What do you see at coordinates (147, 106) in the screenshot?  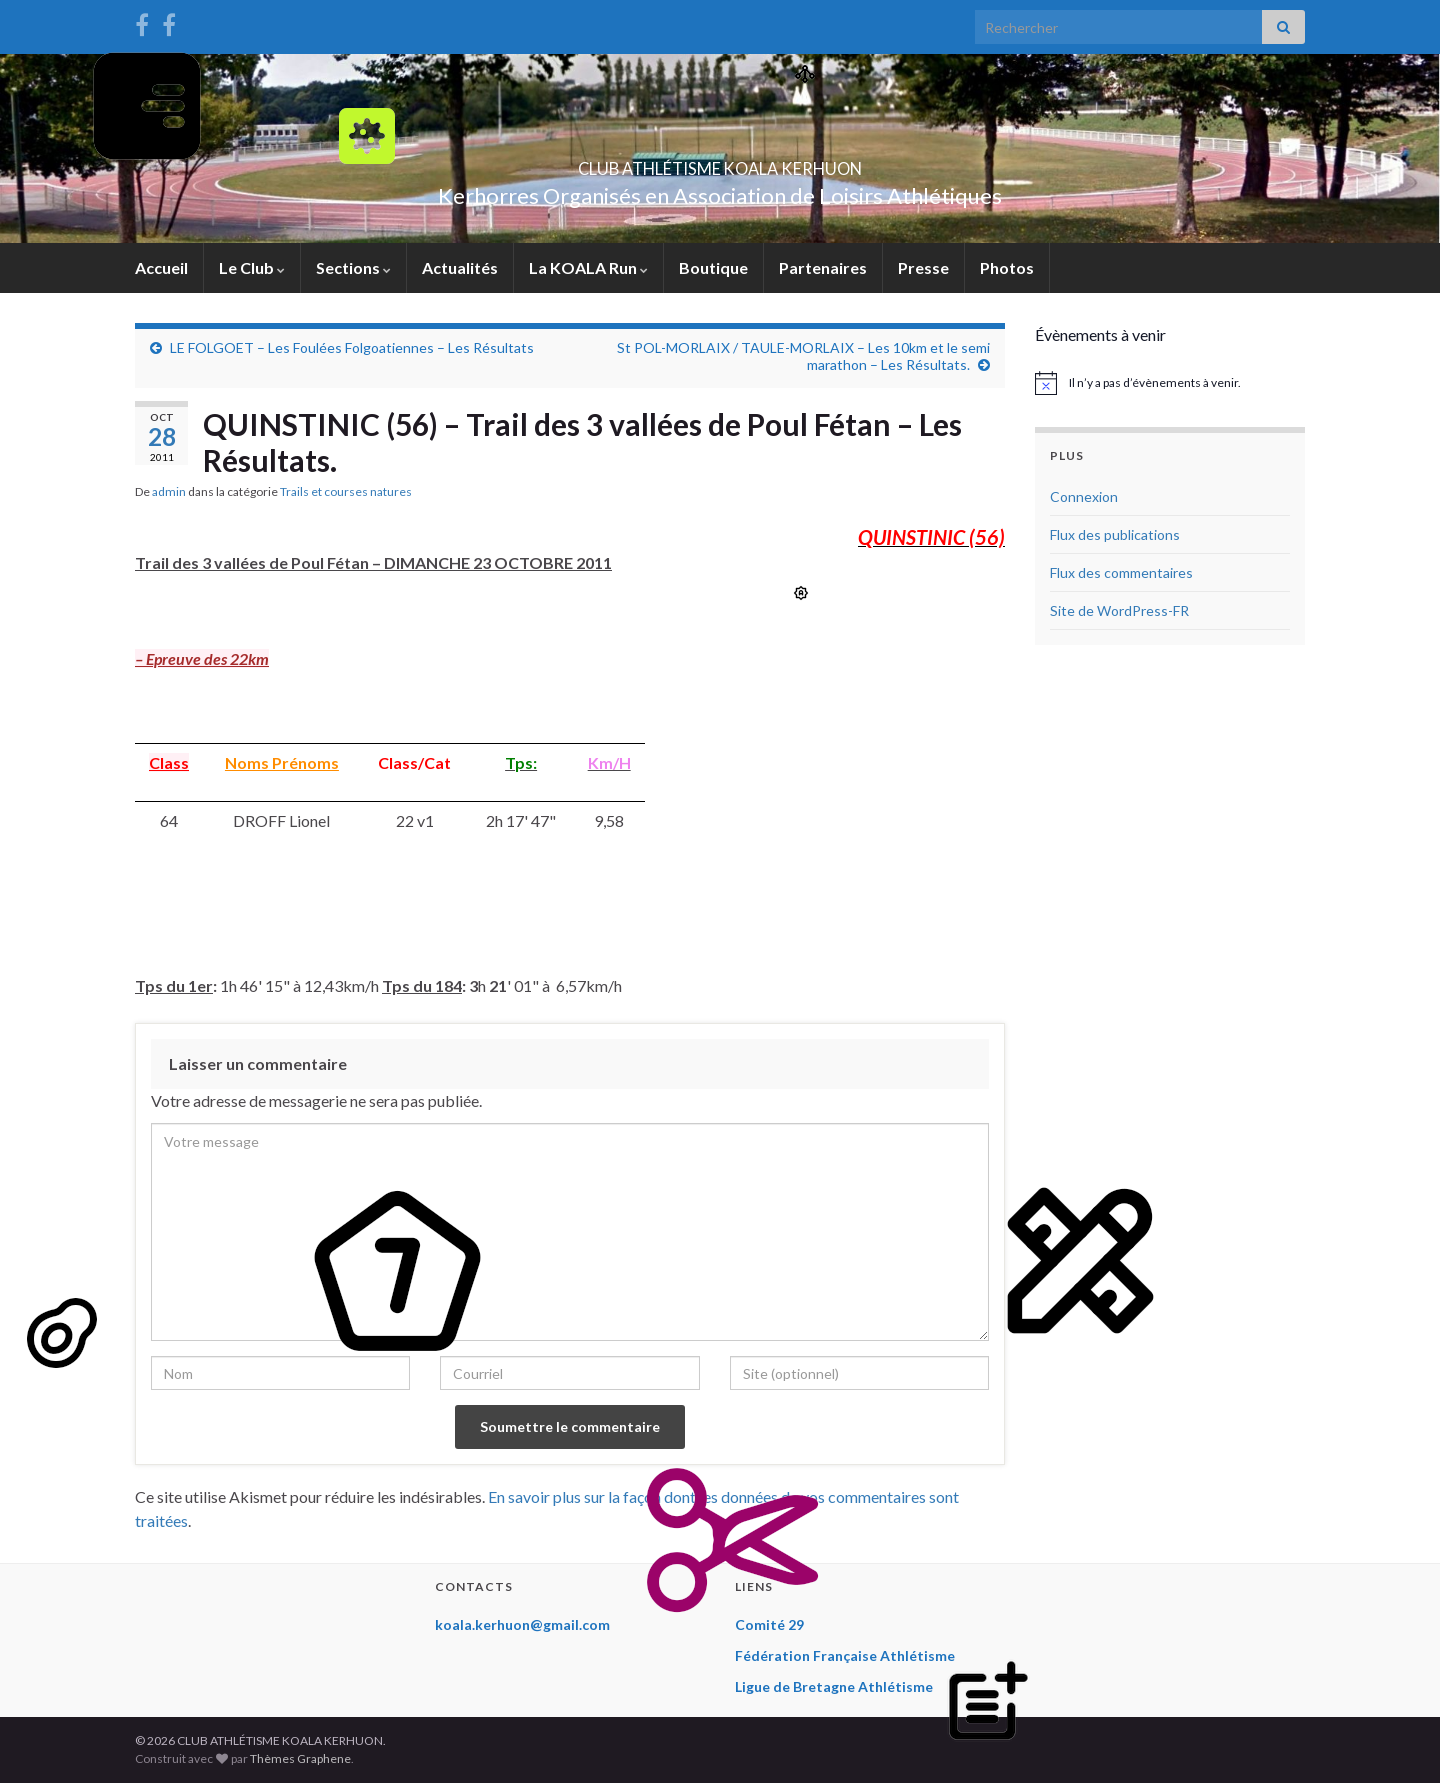 I see `align content to the right center` at bounding box center [147, 106].